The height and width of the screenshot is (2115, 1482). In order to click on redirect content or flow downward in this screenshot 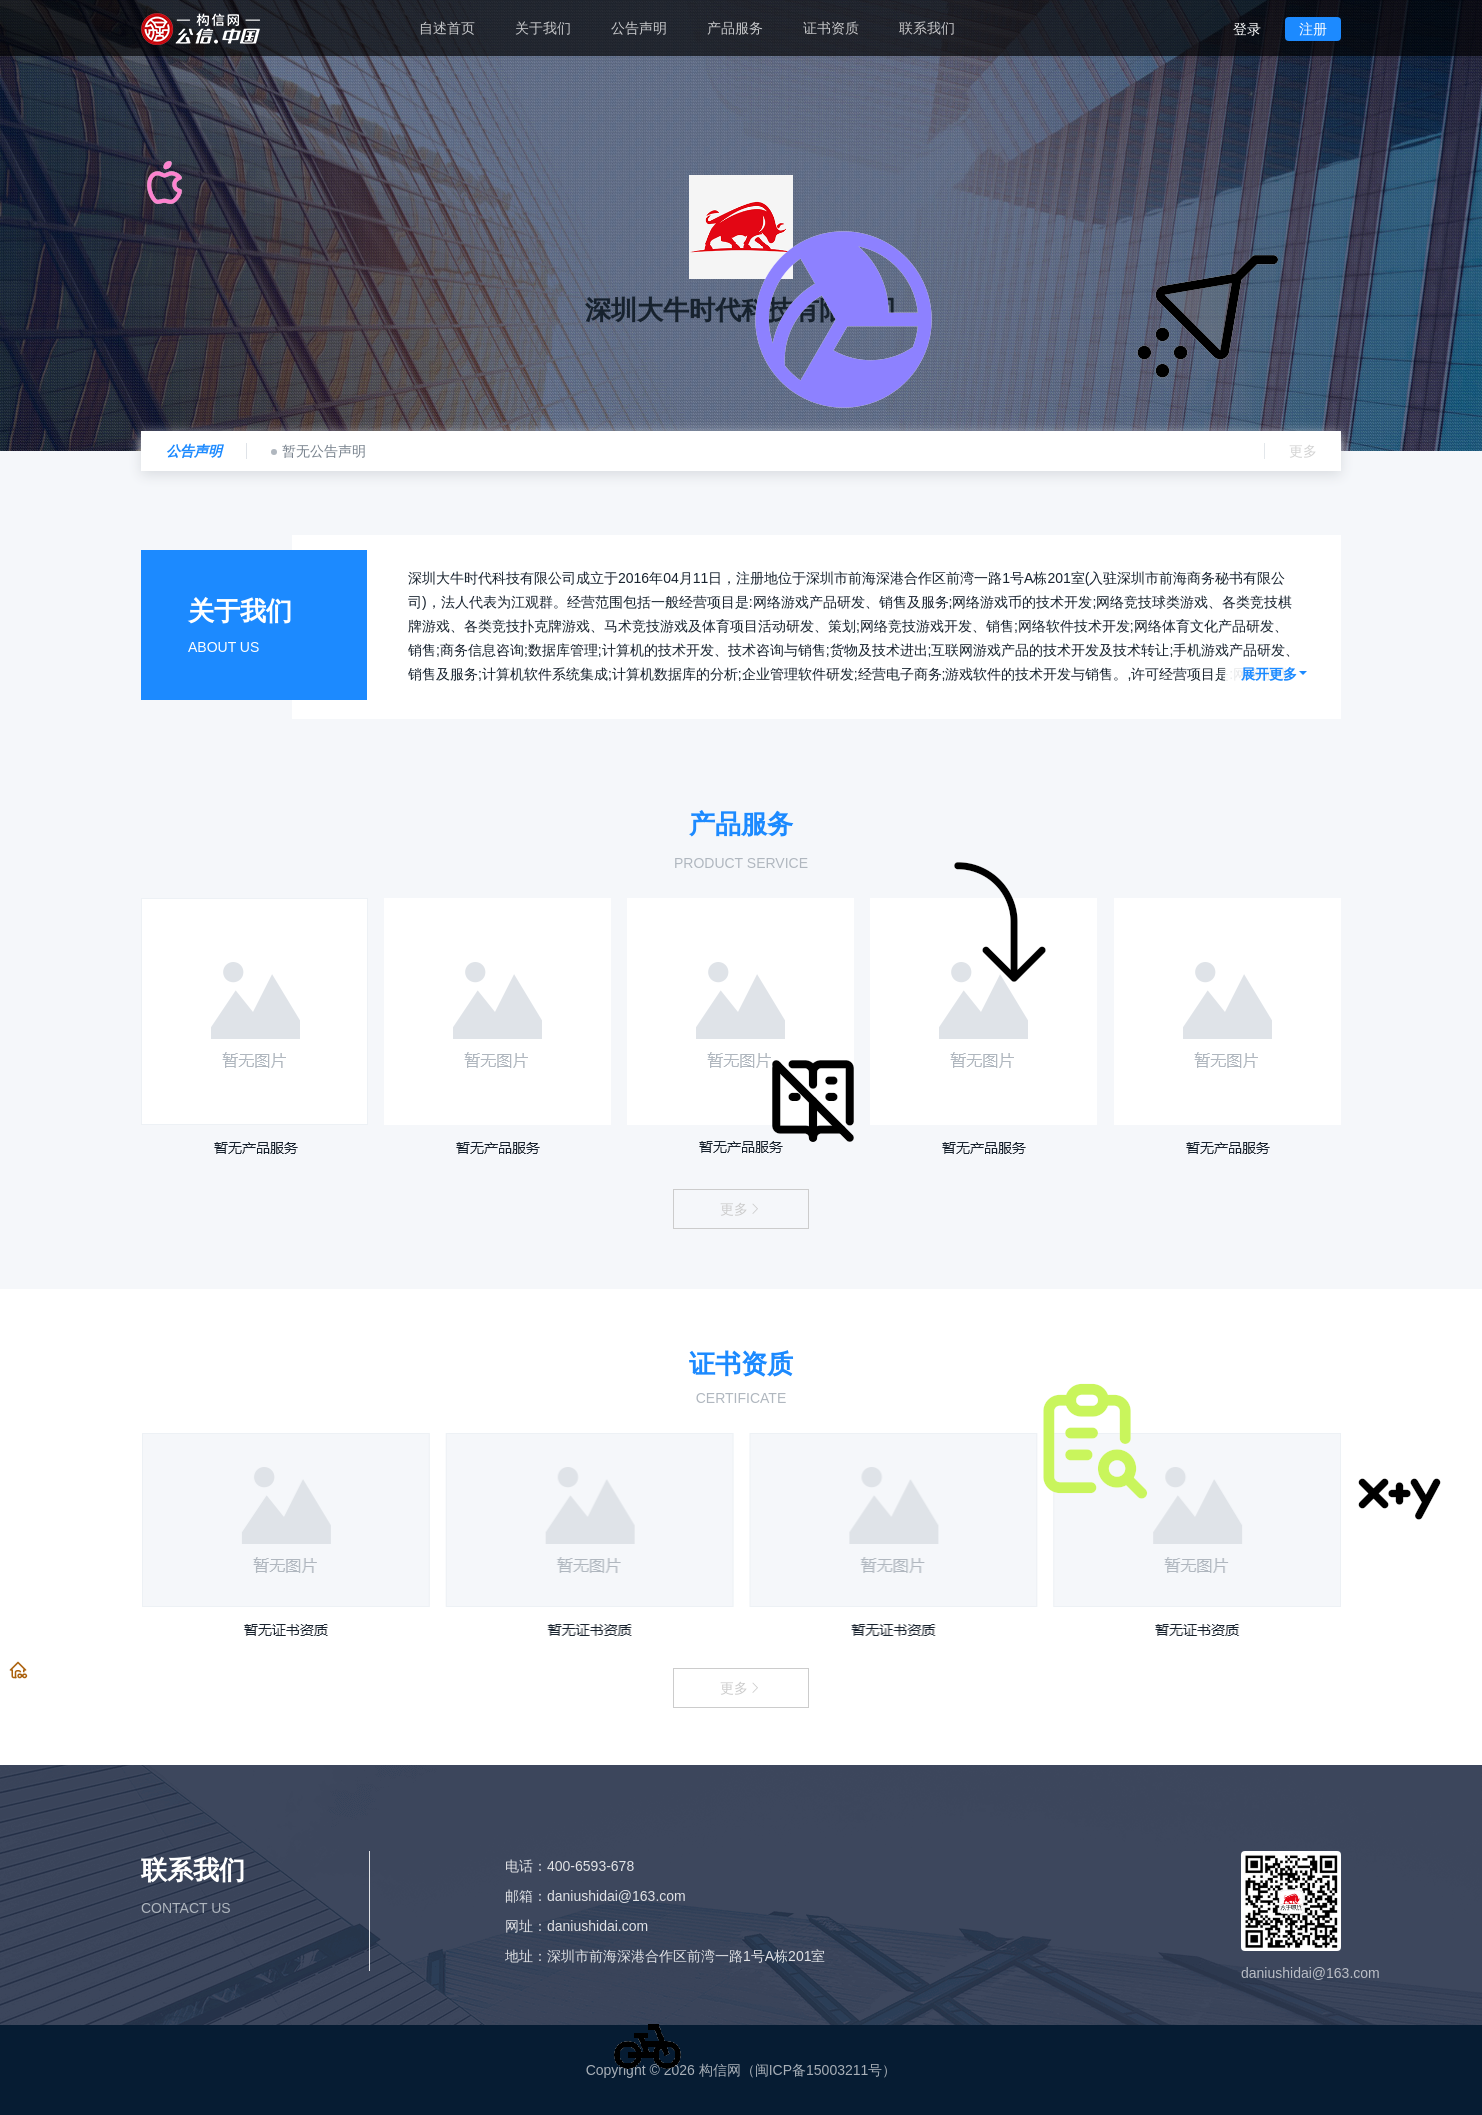, I will do `click(1000, 922)`.